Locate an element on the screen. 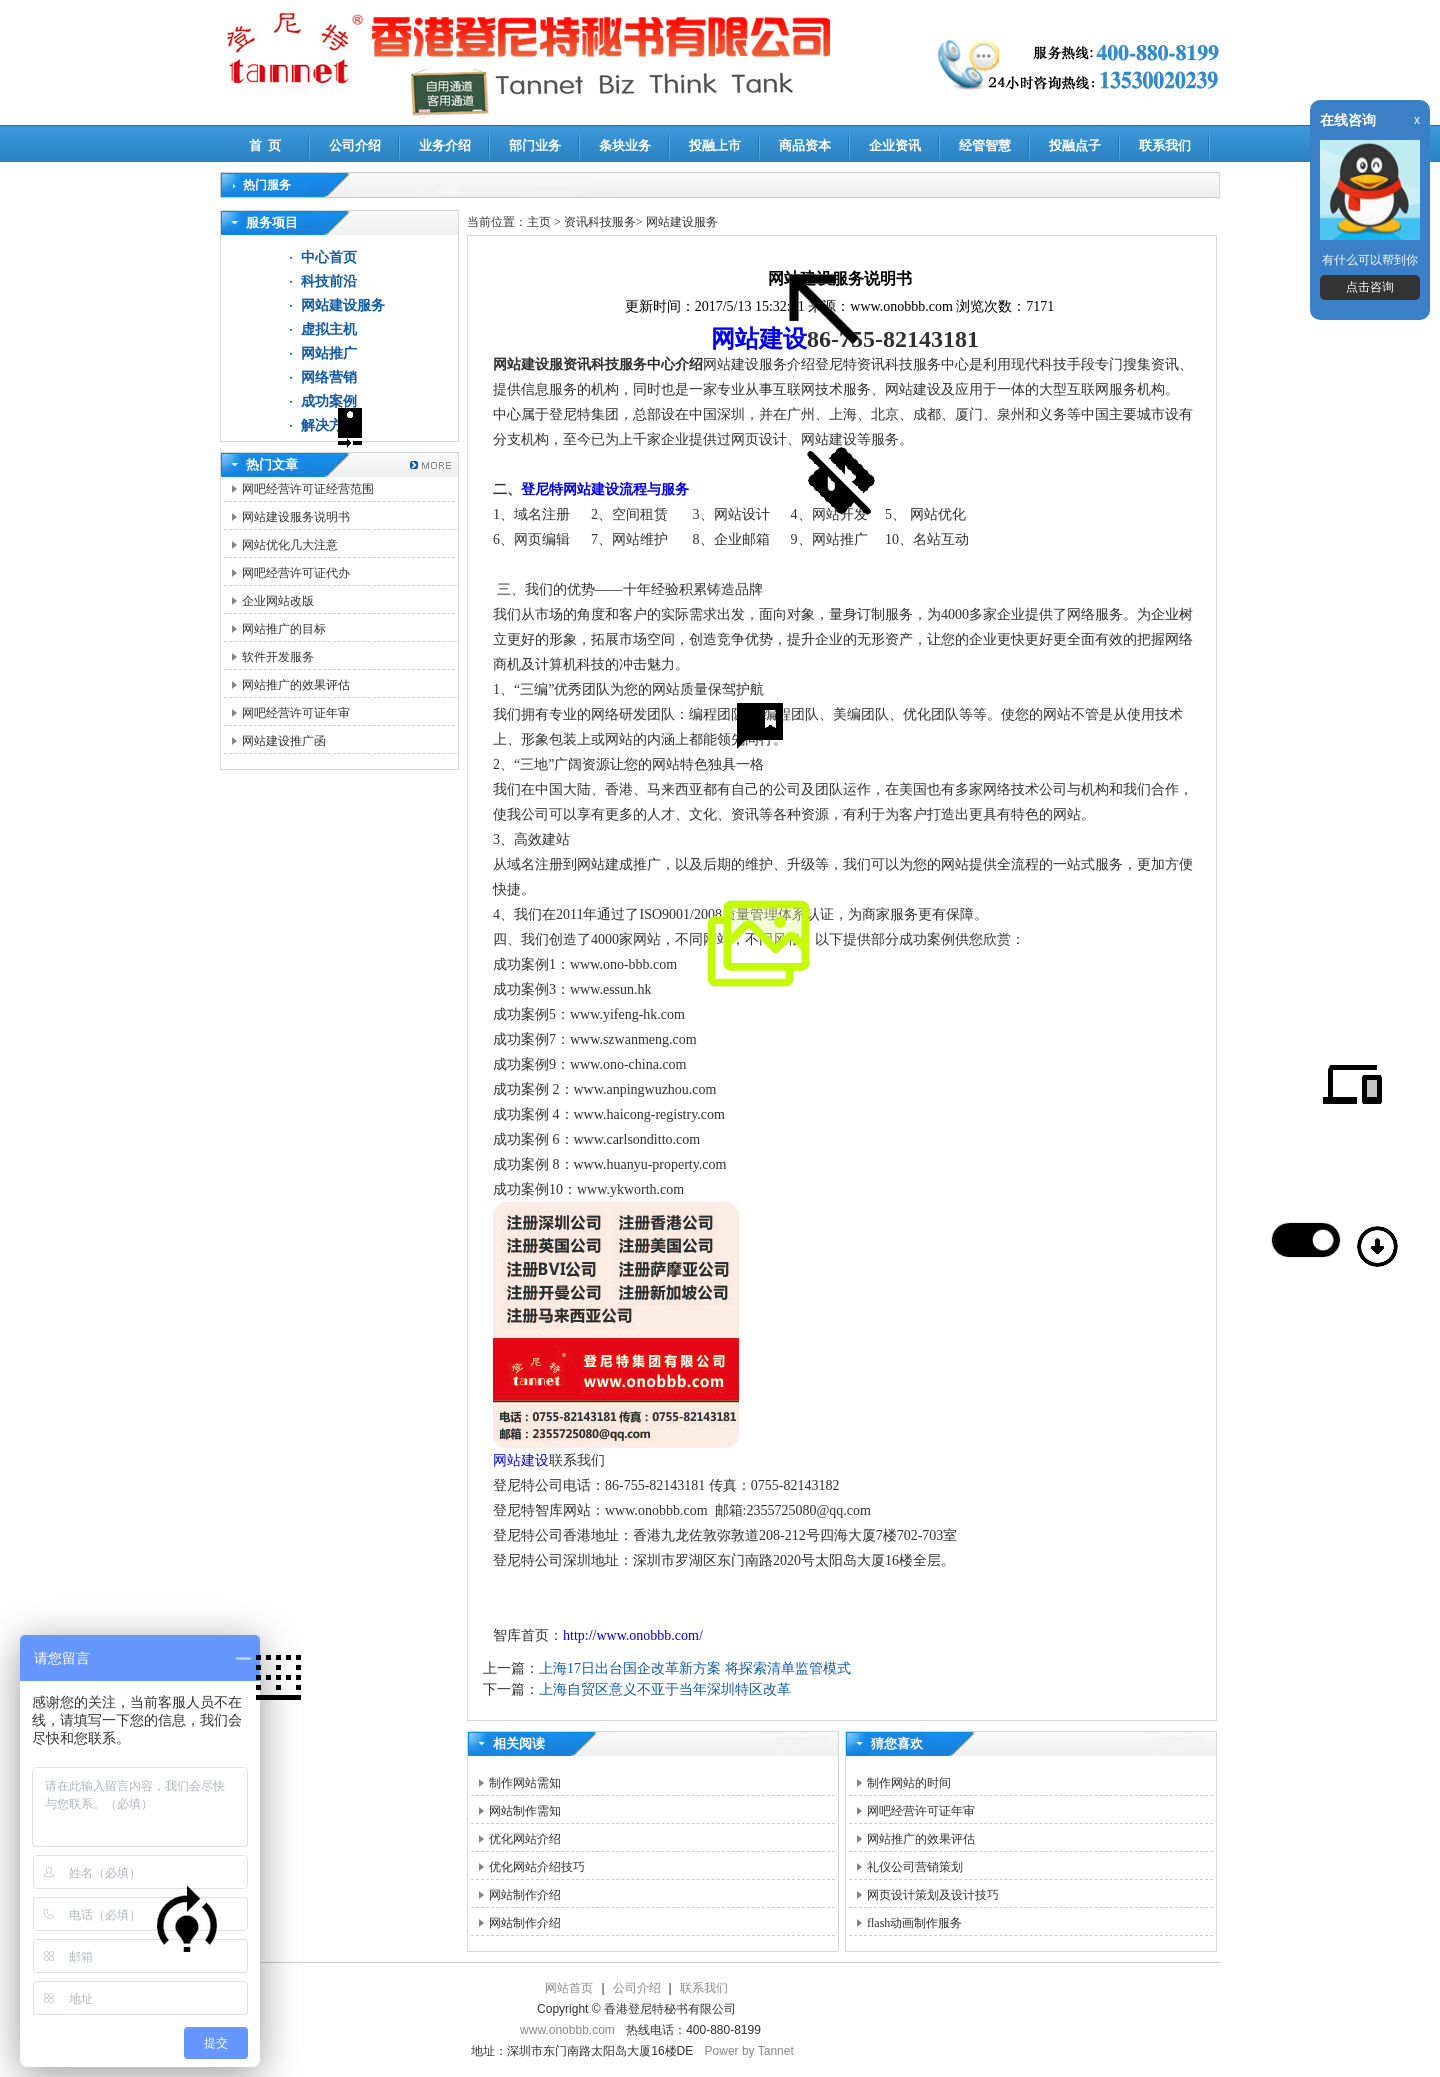 This screenshot has width=1440, height=2077. access saved comments or notes is located at coordinates (760, 726).